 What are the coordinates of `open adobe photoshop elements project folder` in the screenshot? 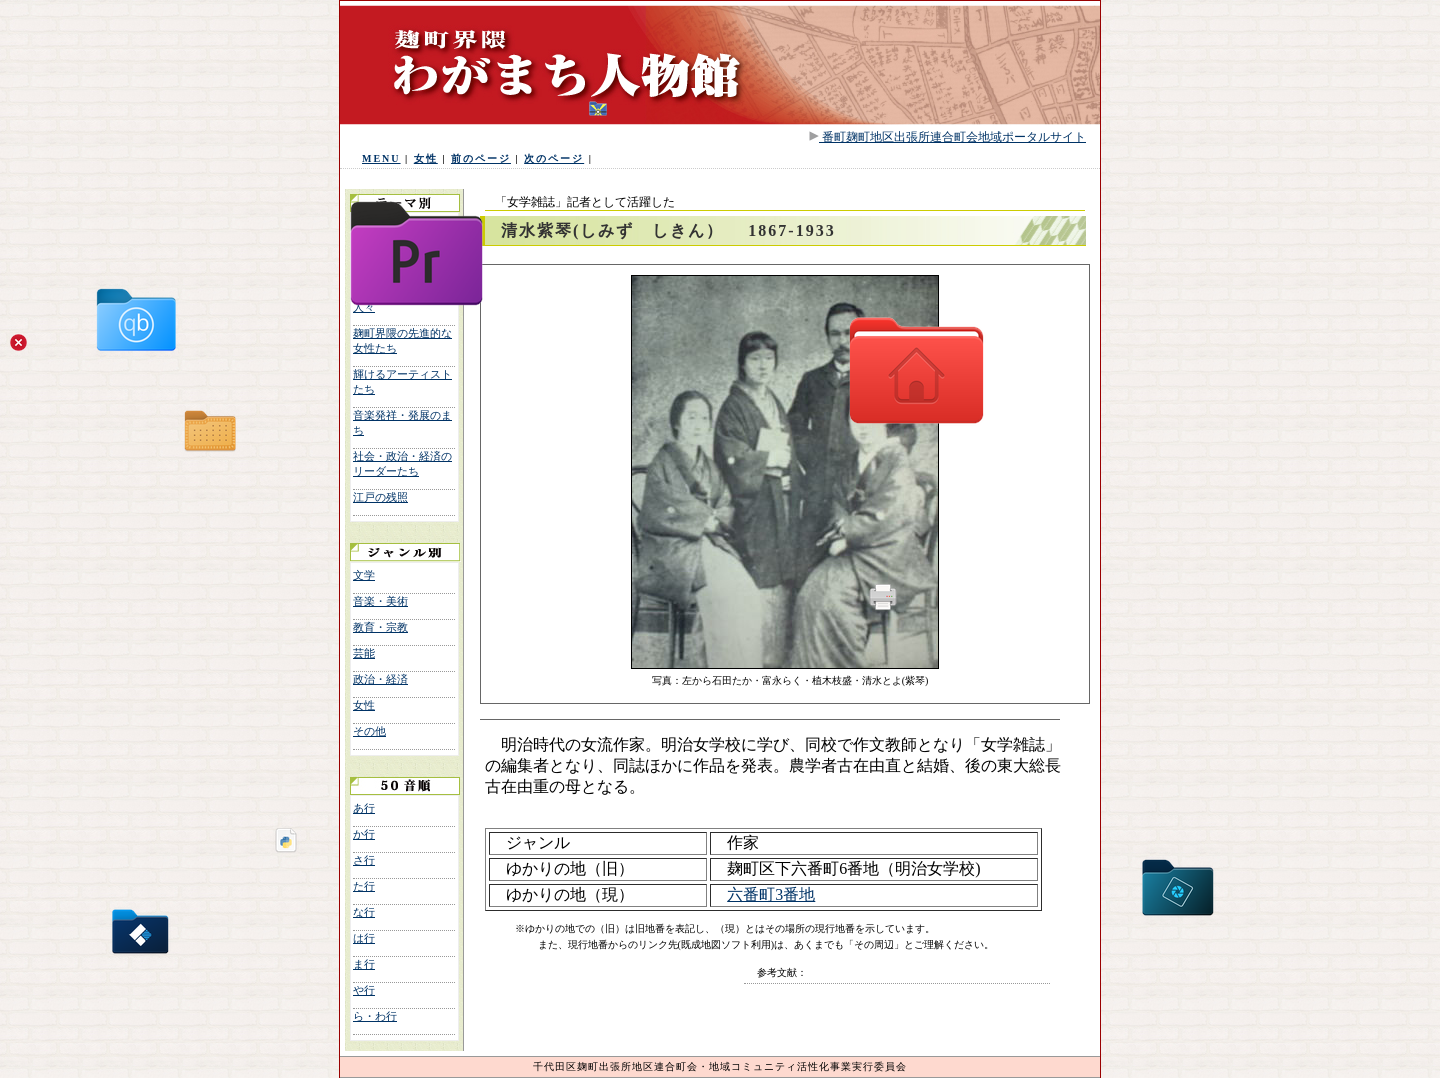 It's located at (1177, 889).